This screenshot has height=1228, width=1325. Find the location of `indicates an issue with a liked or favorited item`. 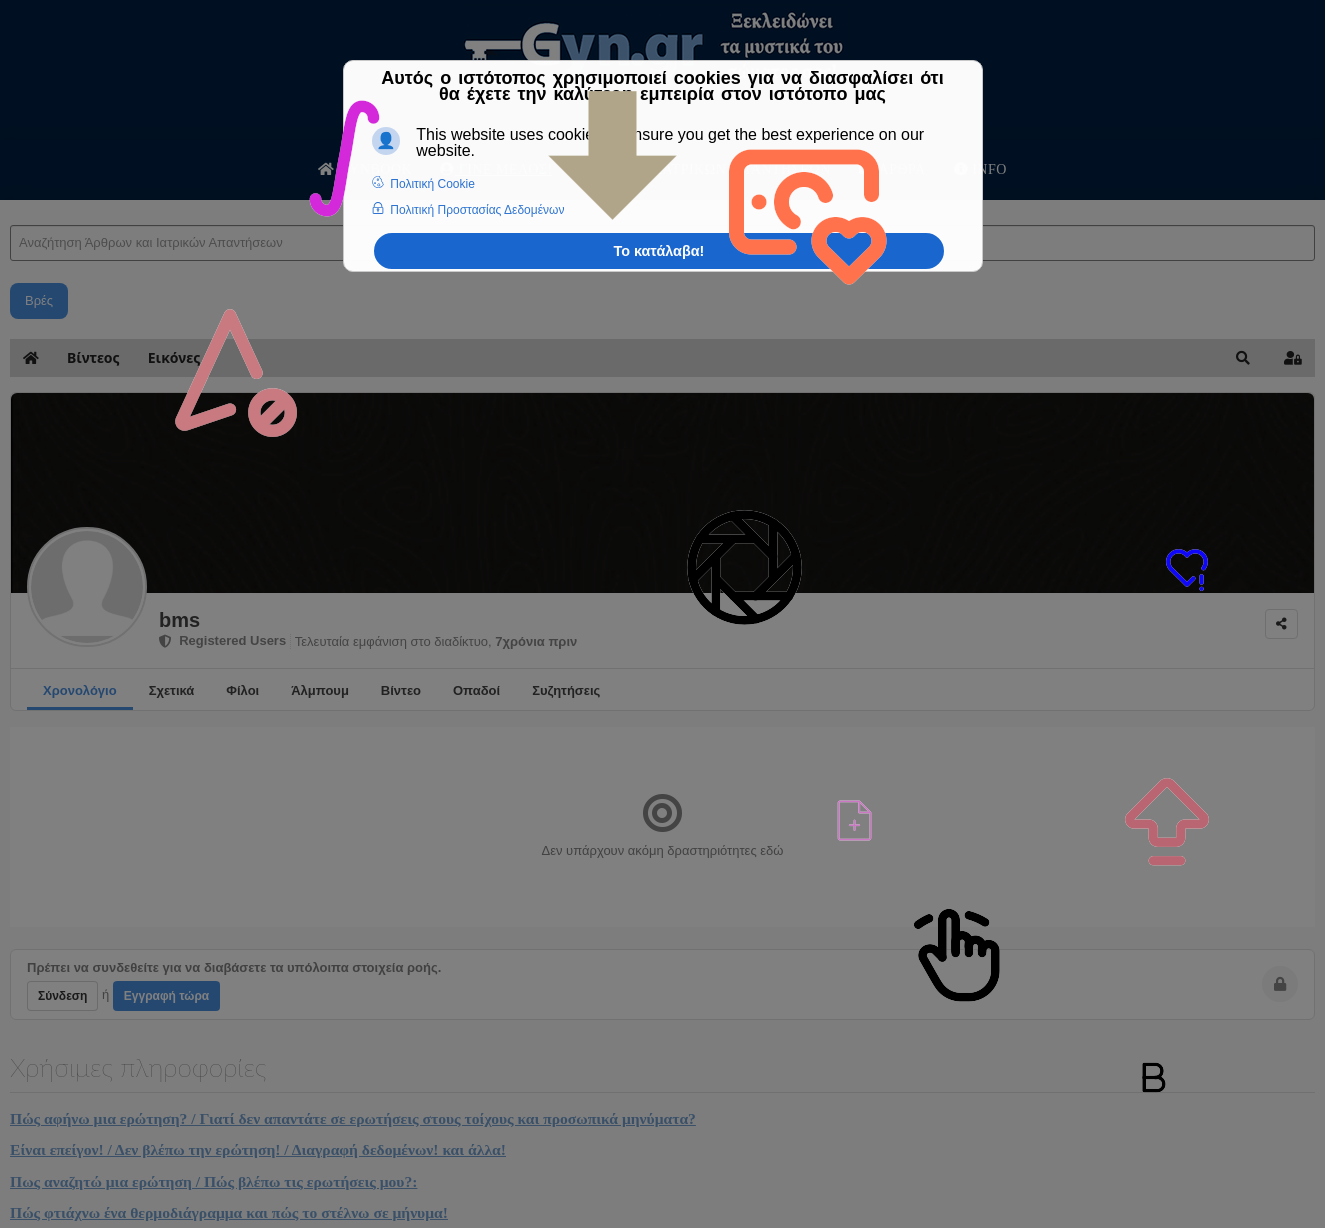

indicates an issue with a liked or favorited item is located at coordinates (1187, 568).